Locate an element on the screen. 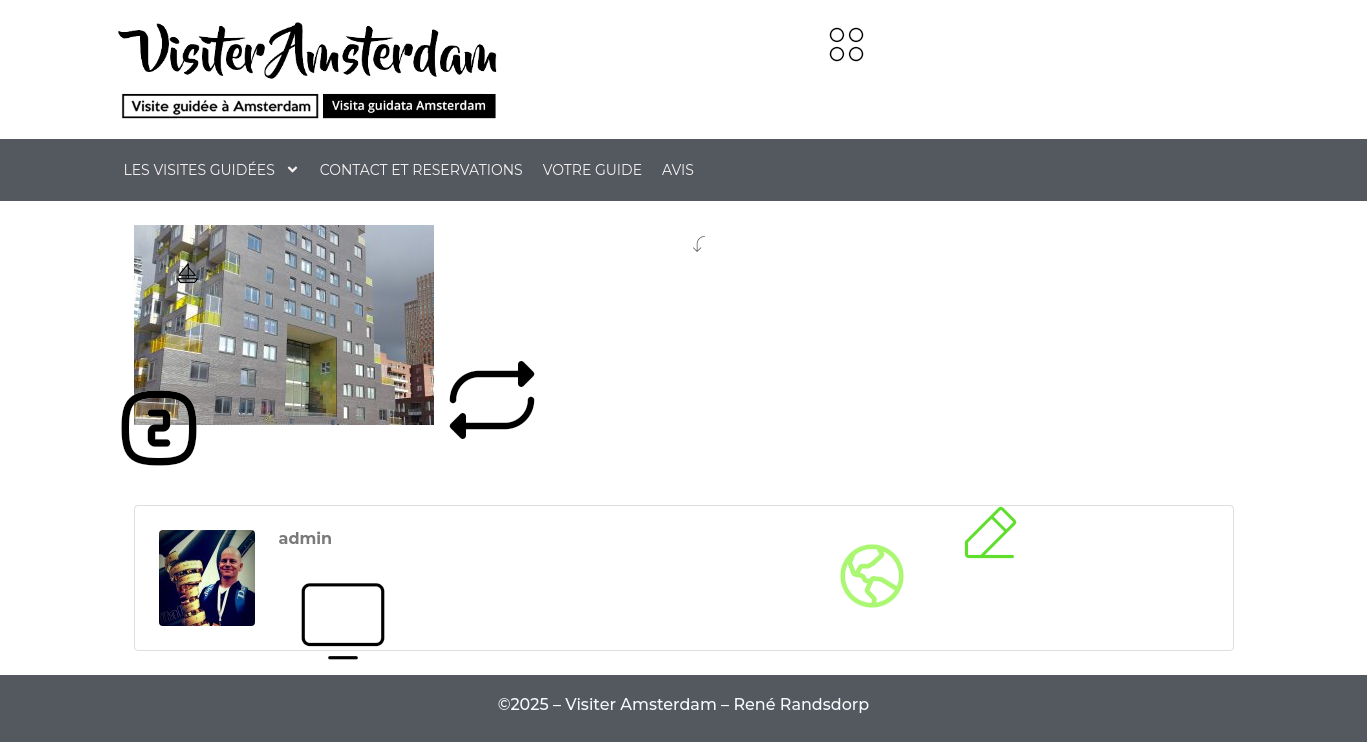  edit content or text is located at coordinates (989, 533).